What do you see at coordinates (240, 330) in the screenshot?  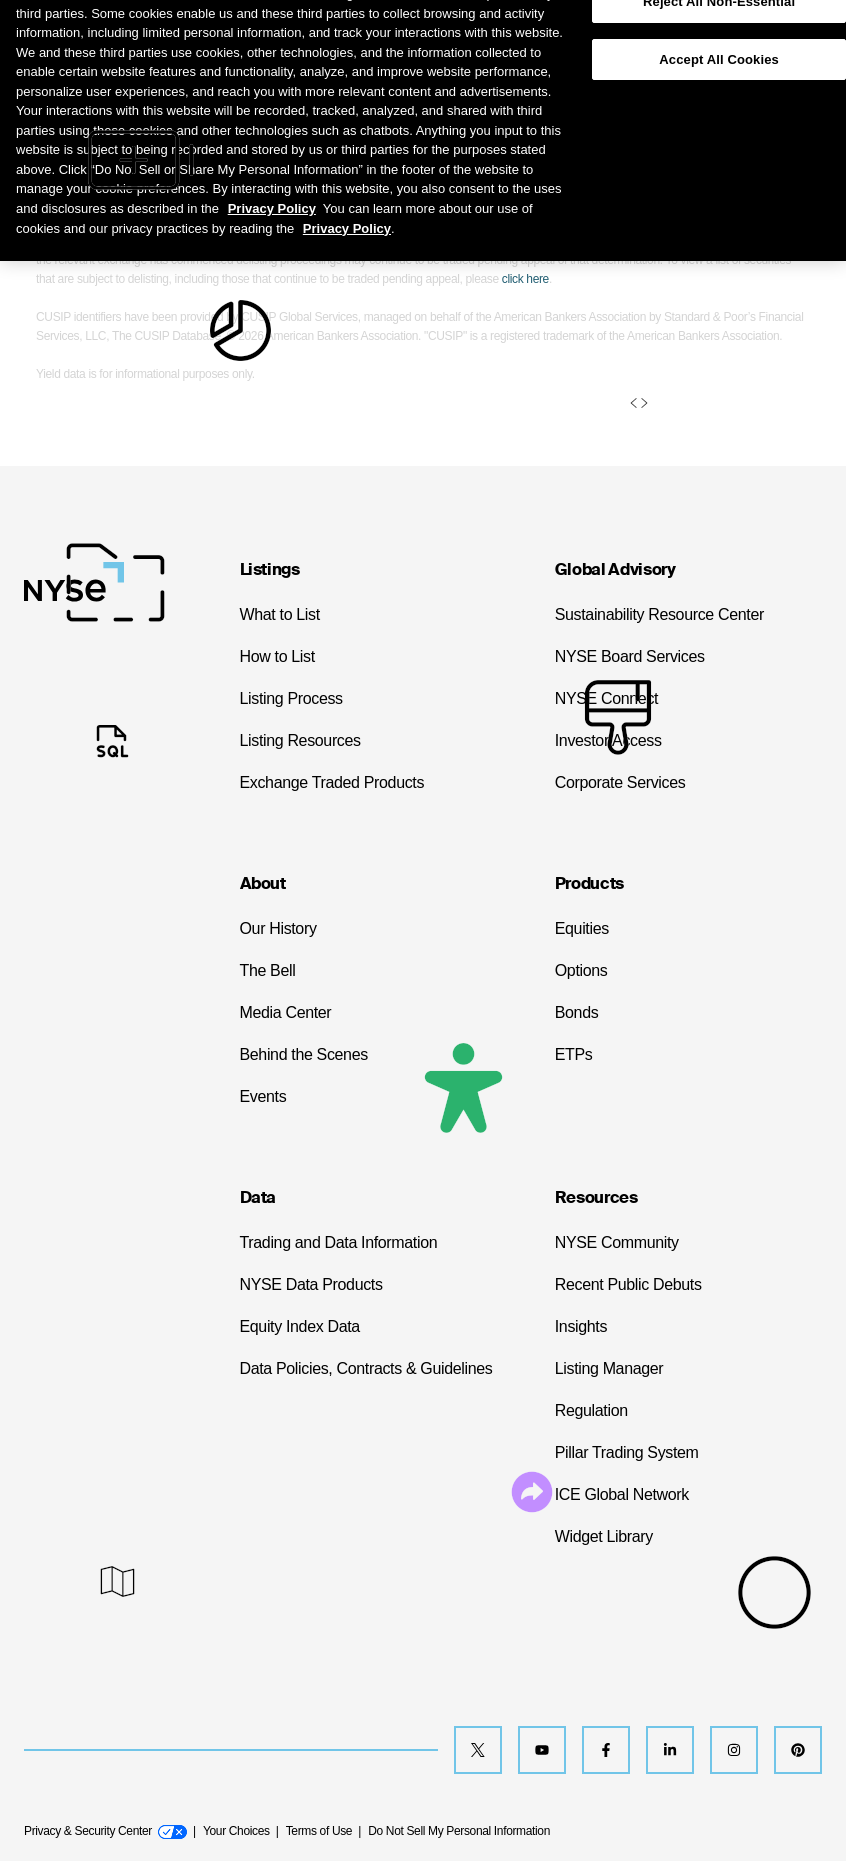 I see `view analytics or statistics breakdown` at bounding box center [240, 330].